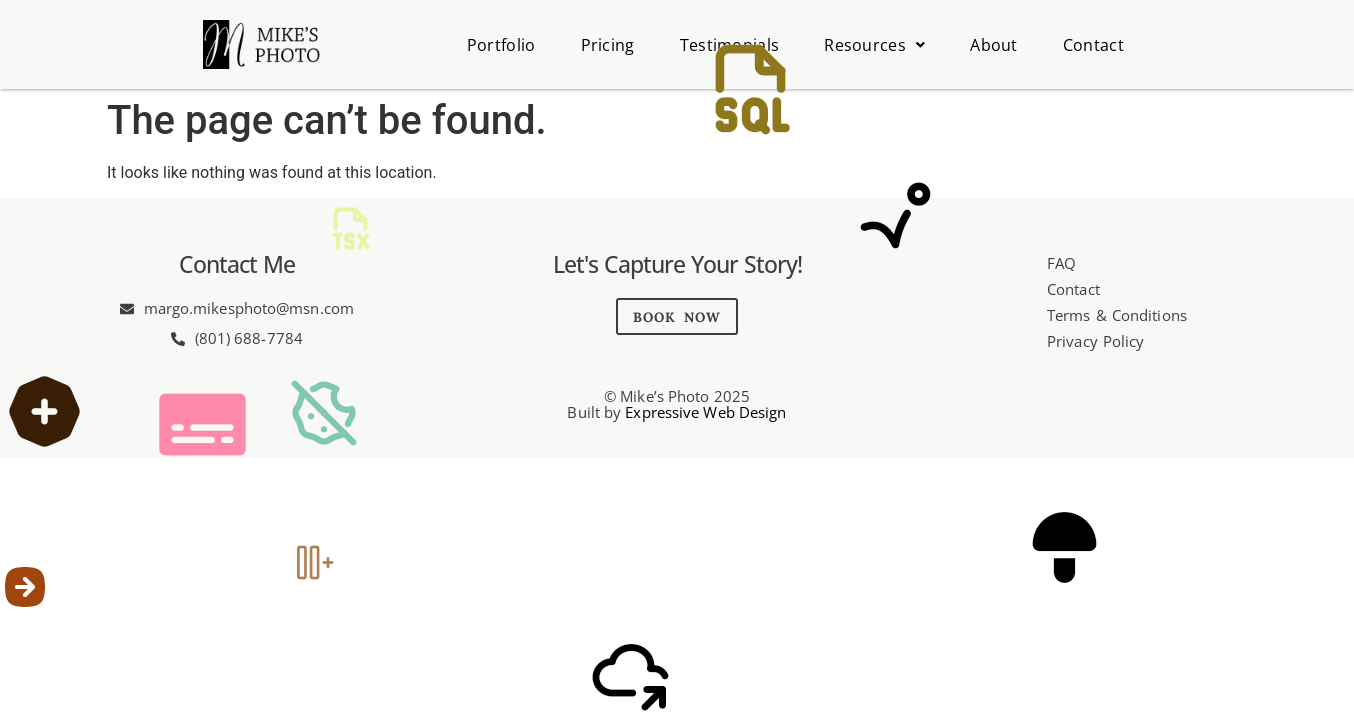  Describe the element at coordinates (1064, 547) in the screenshot. I see `browse or access food/ingredient categories` at that location.